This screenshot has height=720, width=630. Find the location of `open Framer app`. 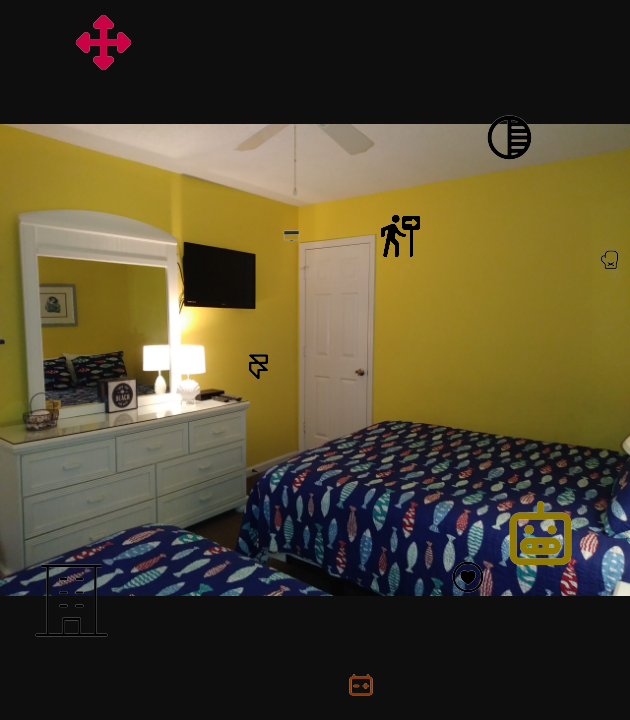

open Framer app is located at coordinates (258, 365).